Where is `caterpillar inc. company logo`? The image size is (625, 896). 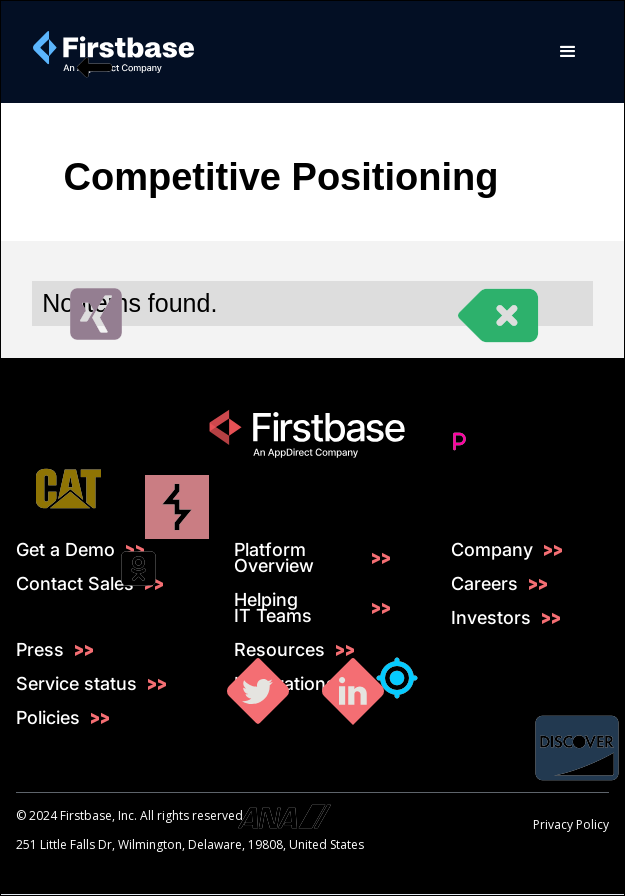
caterpillar inc. company logo is located at coordinates (68, 488).